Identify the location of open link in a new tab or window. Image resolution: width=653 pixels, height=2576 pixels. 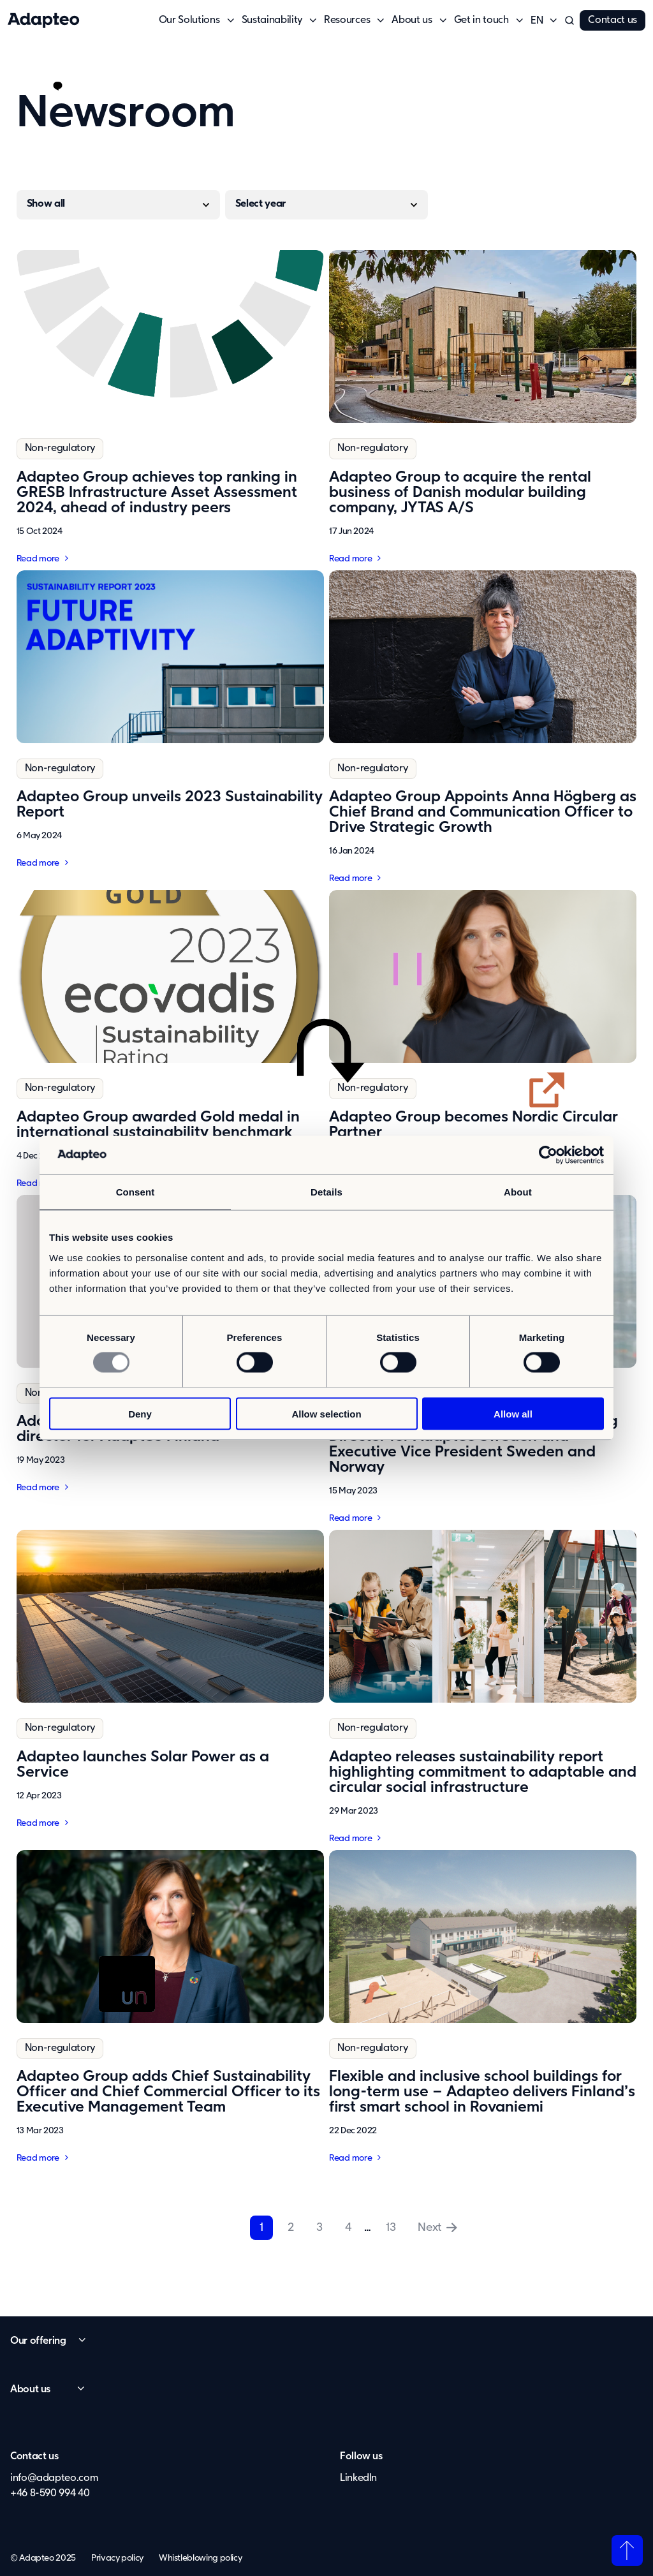
(547, 1090).